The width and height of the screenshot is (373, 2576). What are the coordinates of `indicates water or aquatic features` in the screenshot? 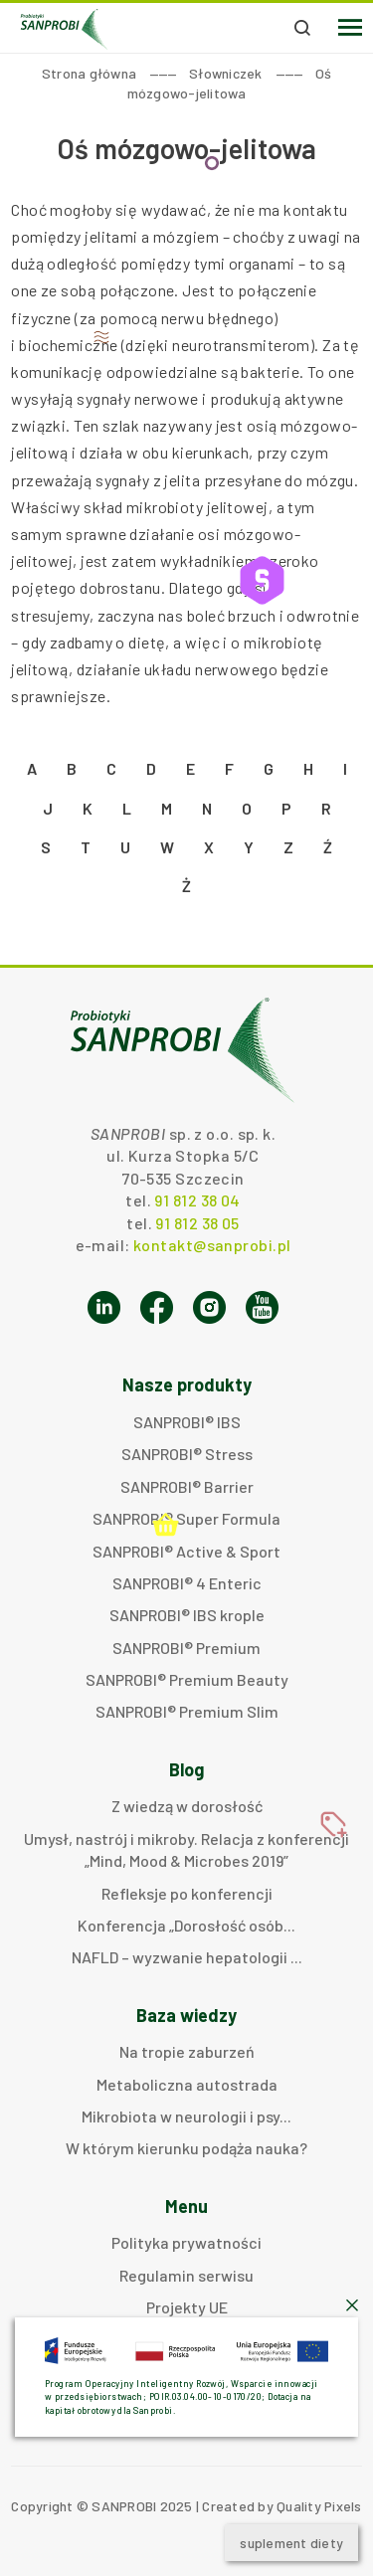 It's located at (101, 337).